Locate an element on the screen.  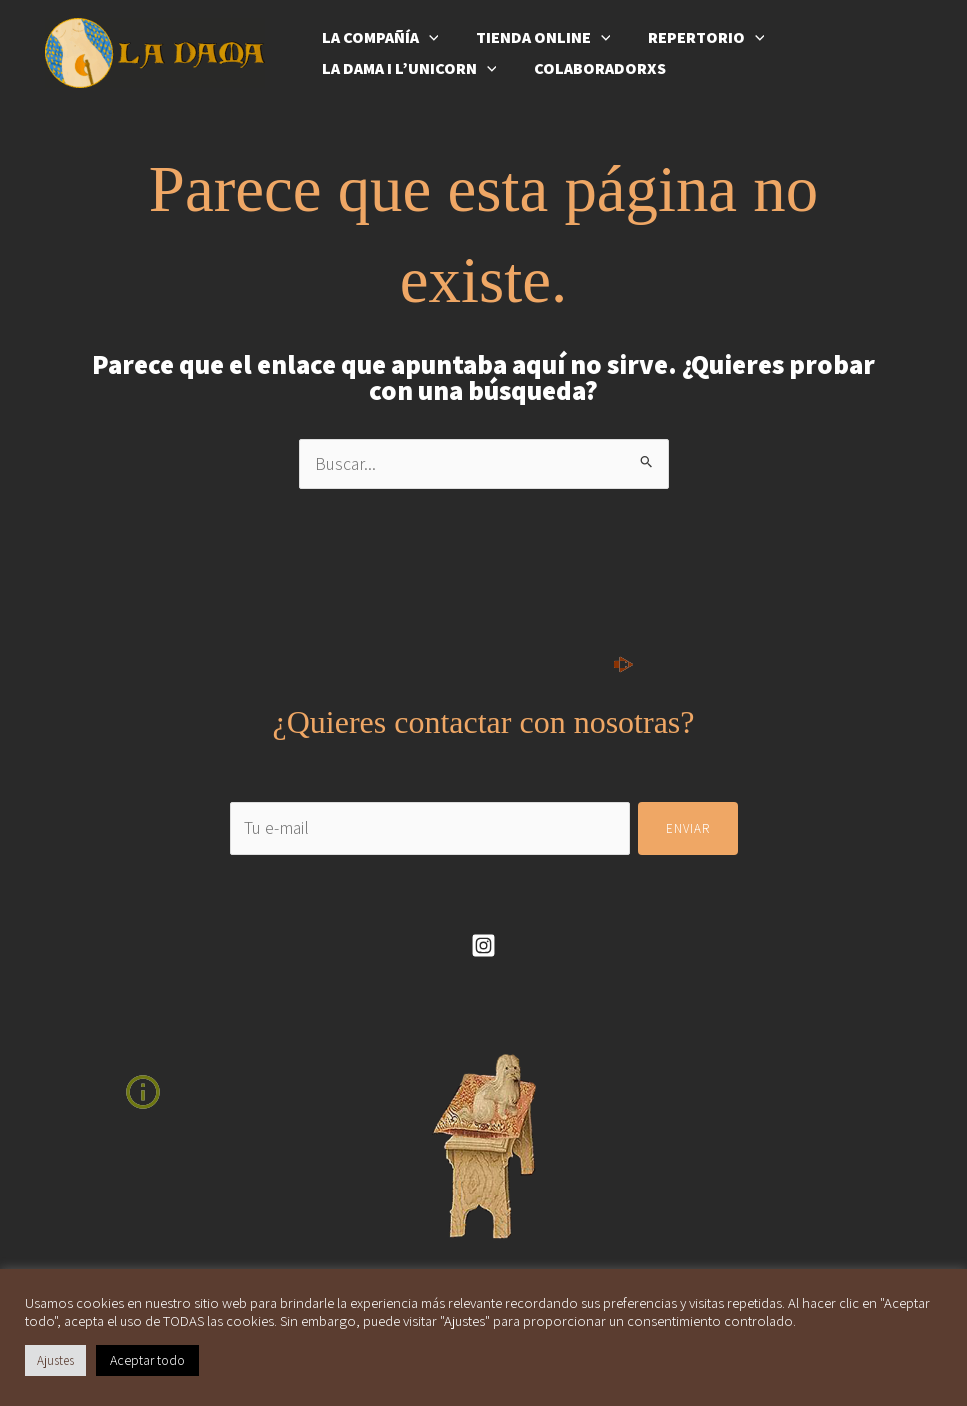
view more information or details is located at coordinates (143, 1092).